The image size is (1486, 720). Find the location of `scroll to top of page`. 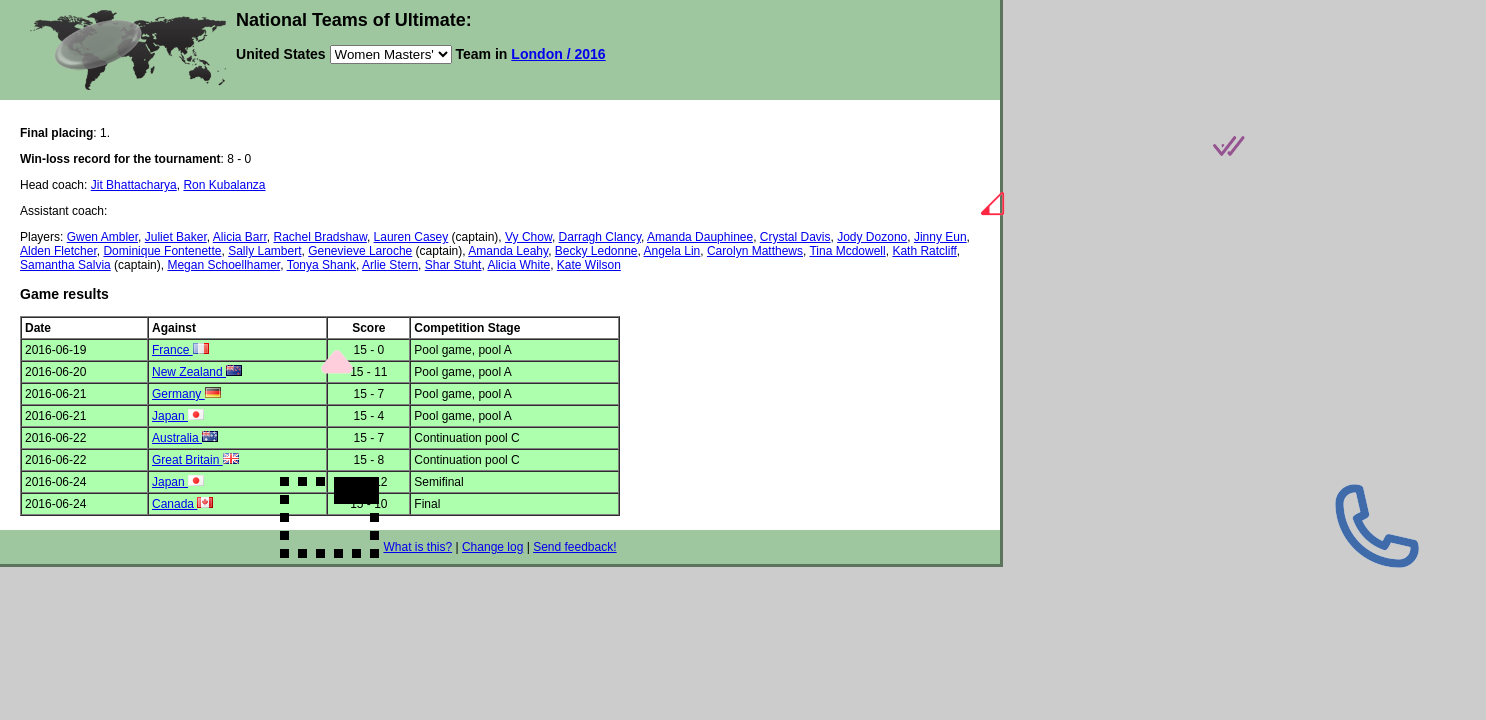

scroll to top of page is located at coordinates (337, 363).